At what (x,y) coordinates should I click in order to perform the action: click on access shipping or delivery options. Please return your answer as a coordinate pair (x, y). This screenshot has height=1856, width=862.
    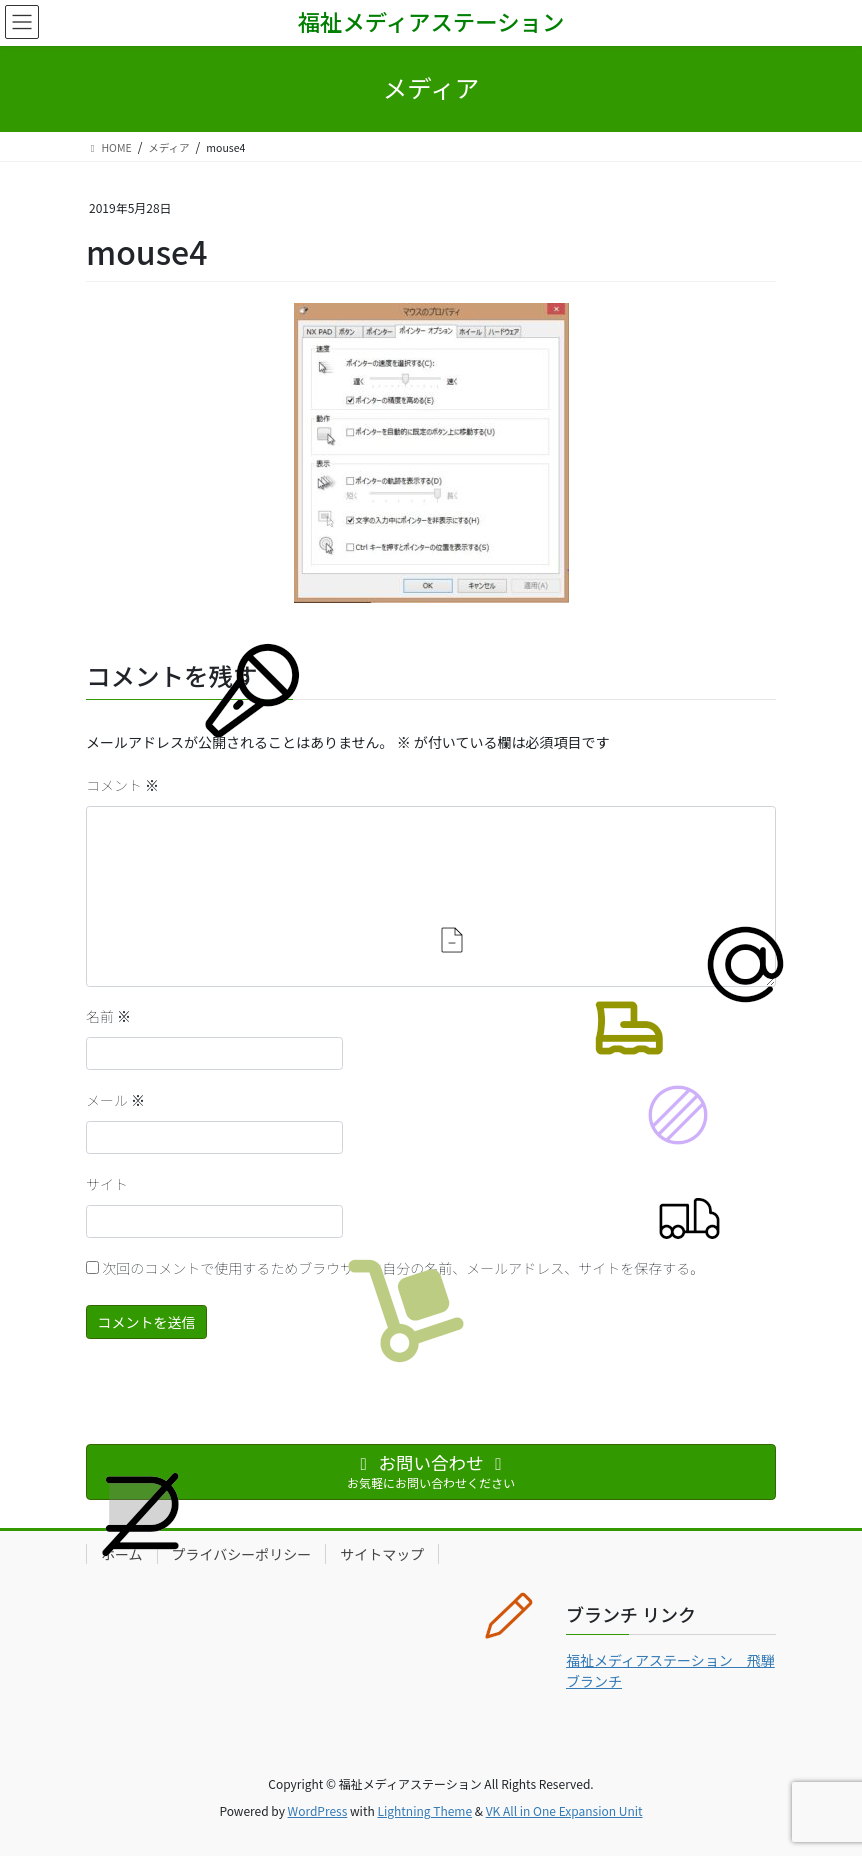
    Looking at the image, I should click on (406, 1311).